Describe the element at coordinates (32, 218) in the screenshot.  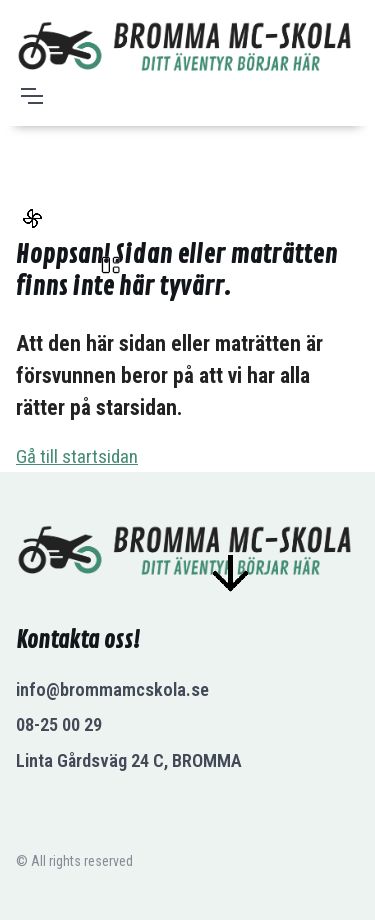
I see `access toys or games category` at that location.